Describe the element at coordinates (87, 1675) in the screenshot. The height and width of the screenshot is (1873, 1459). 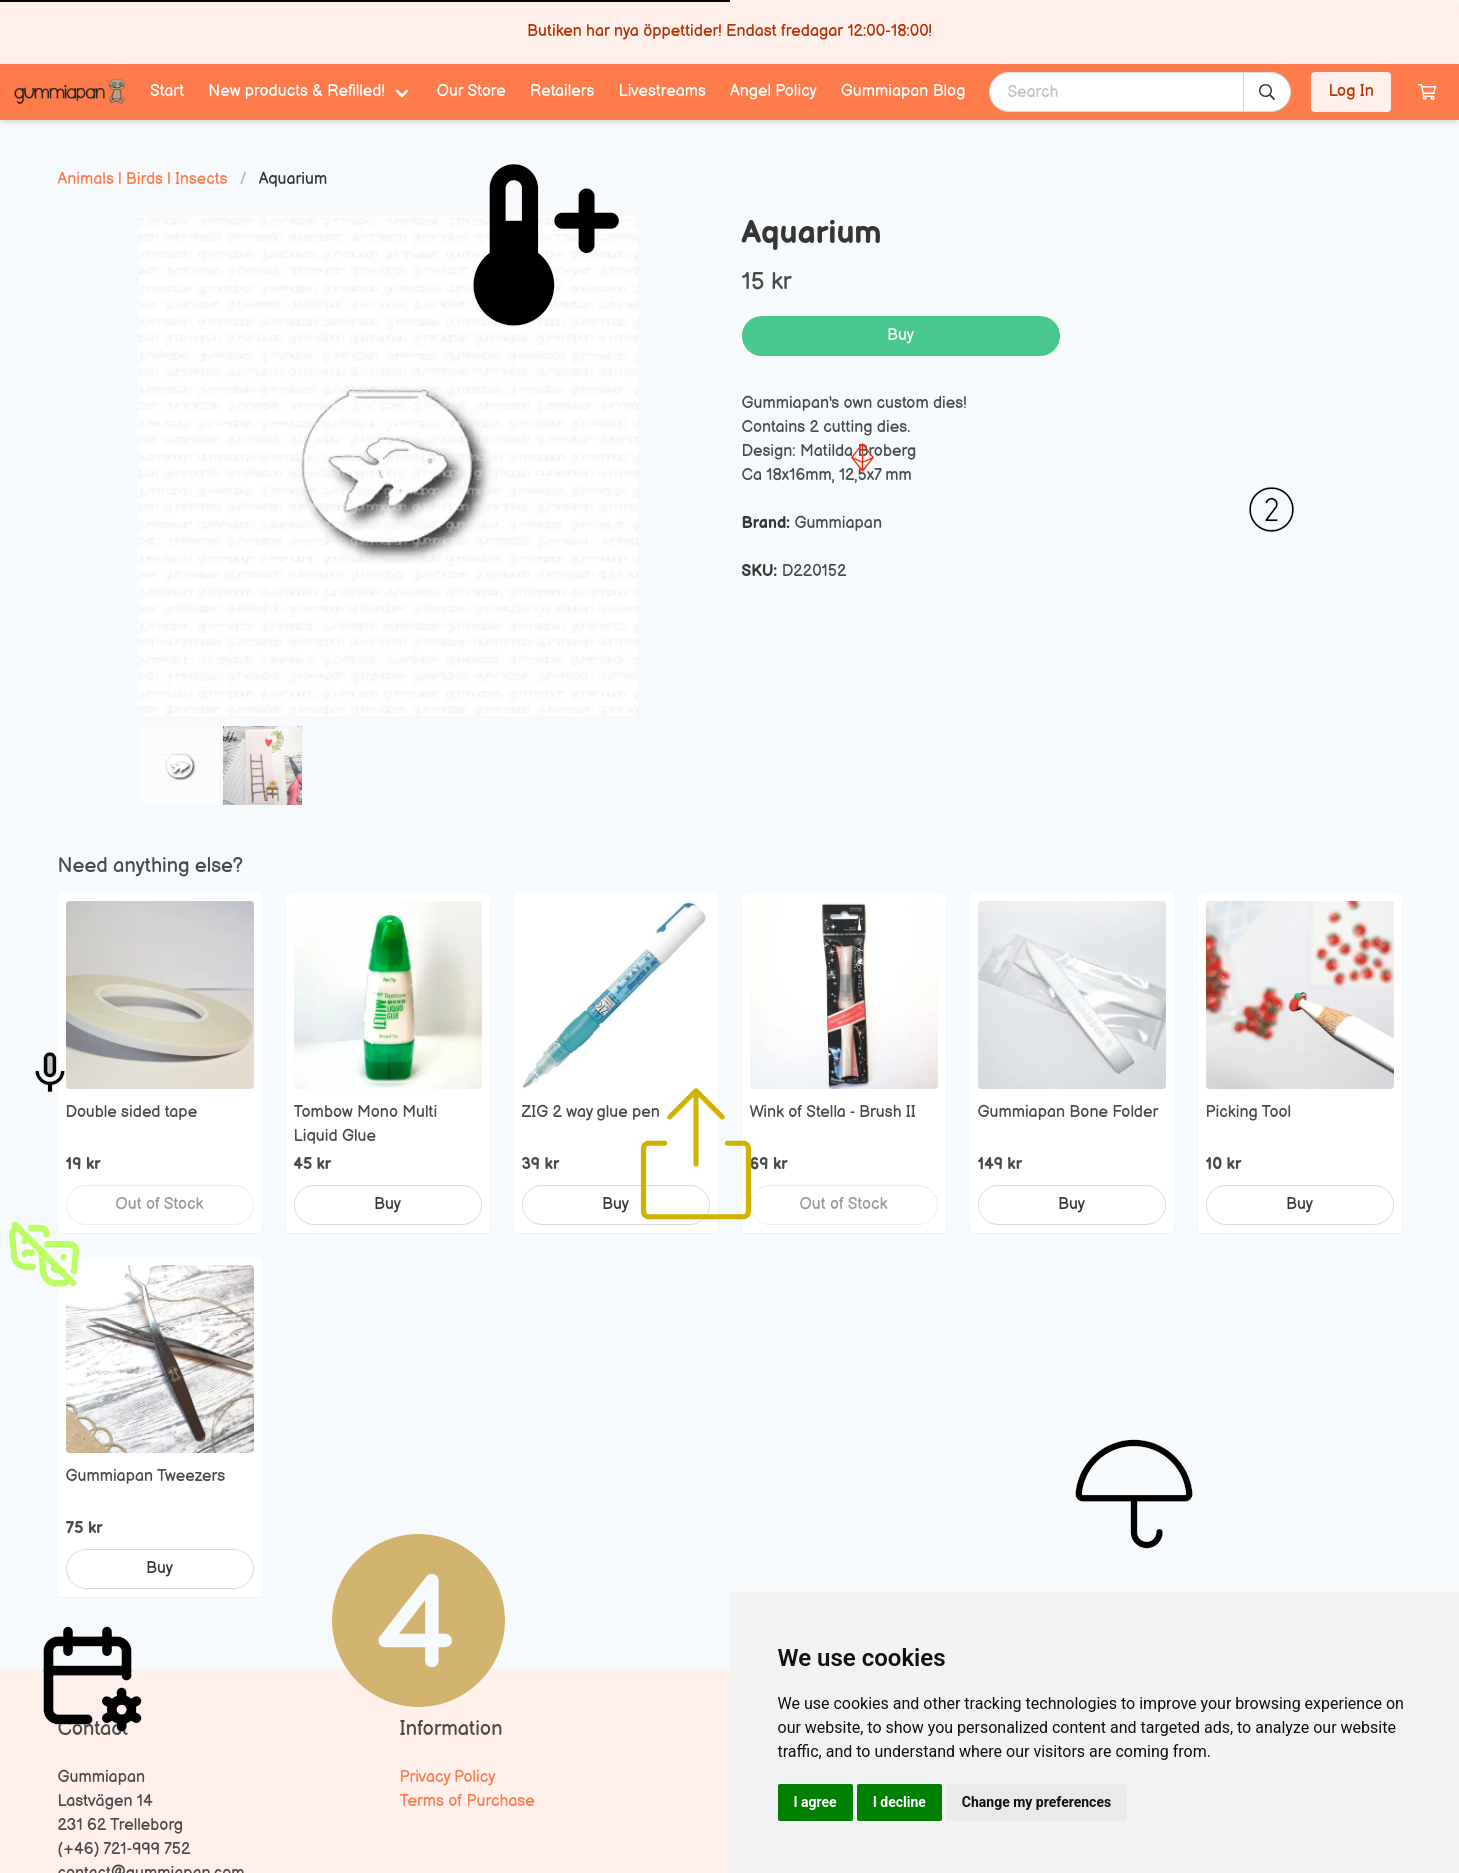
I see `access calendar settings` at that location.